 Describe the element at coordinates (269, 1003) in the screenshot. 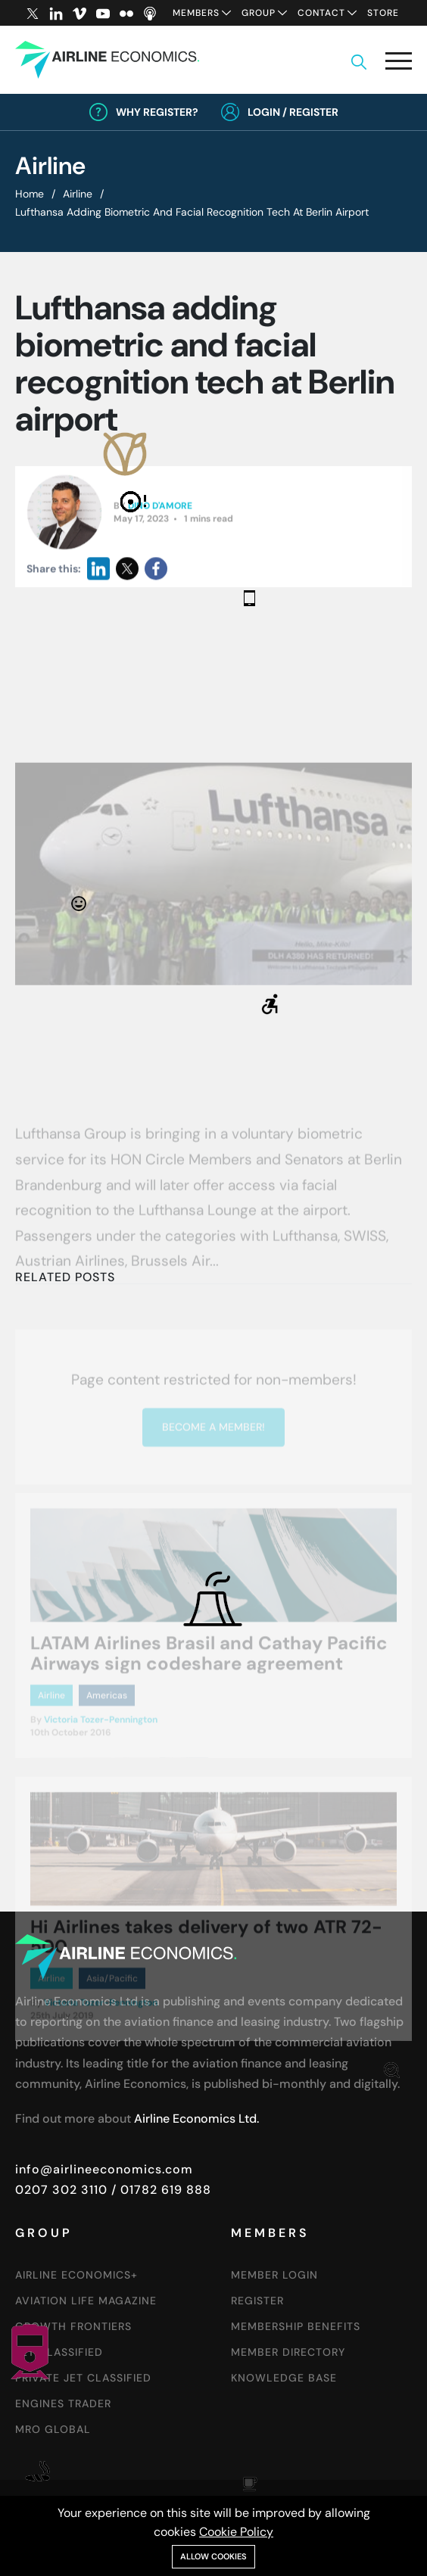

I see `indicates wheelchair accessible route or entrance` at that location.